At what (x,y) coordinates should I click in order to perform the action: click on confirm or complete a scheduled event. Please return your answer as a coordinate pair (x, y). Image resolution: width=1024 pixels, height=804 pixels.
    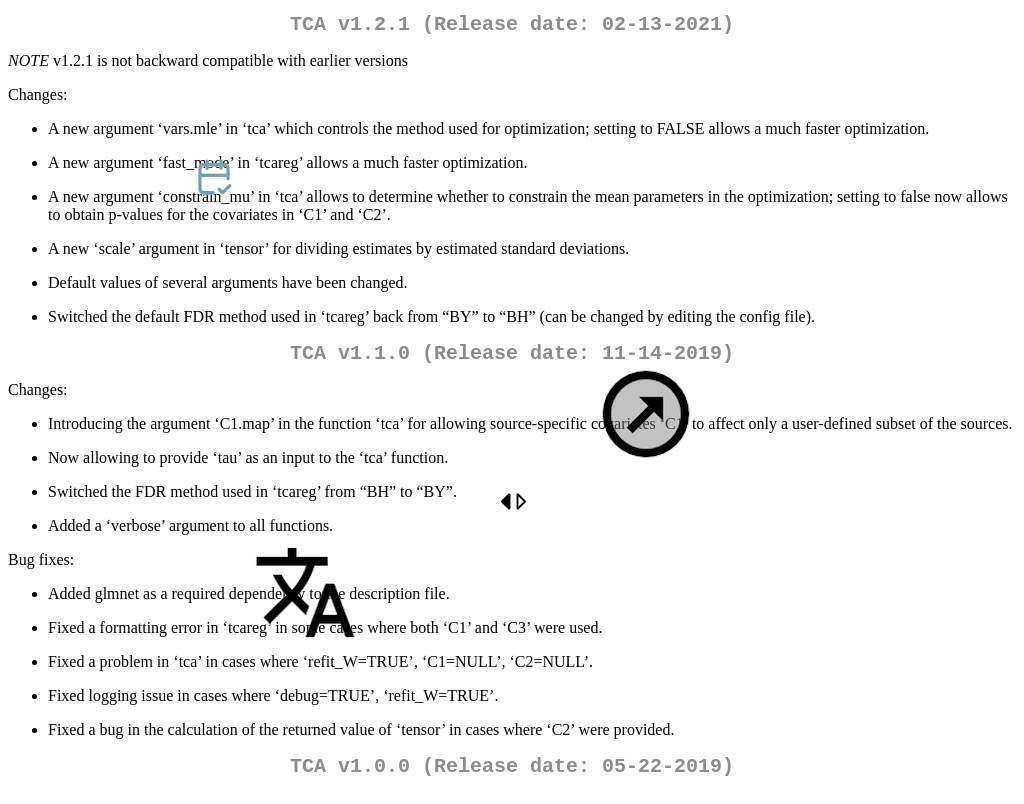
    Looking at the image, I should click on (214, 177).